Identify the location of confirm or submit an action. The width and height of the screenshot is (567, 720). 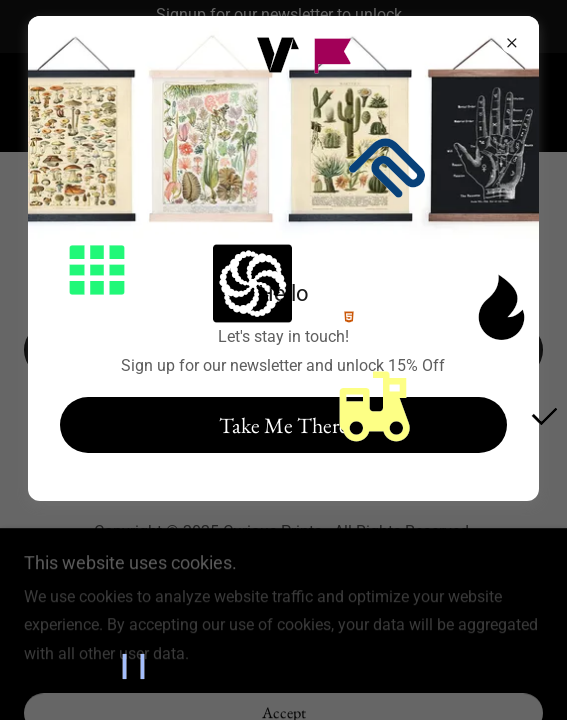
(544, 416).